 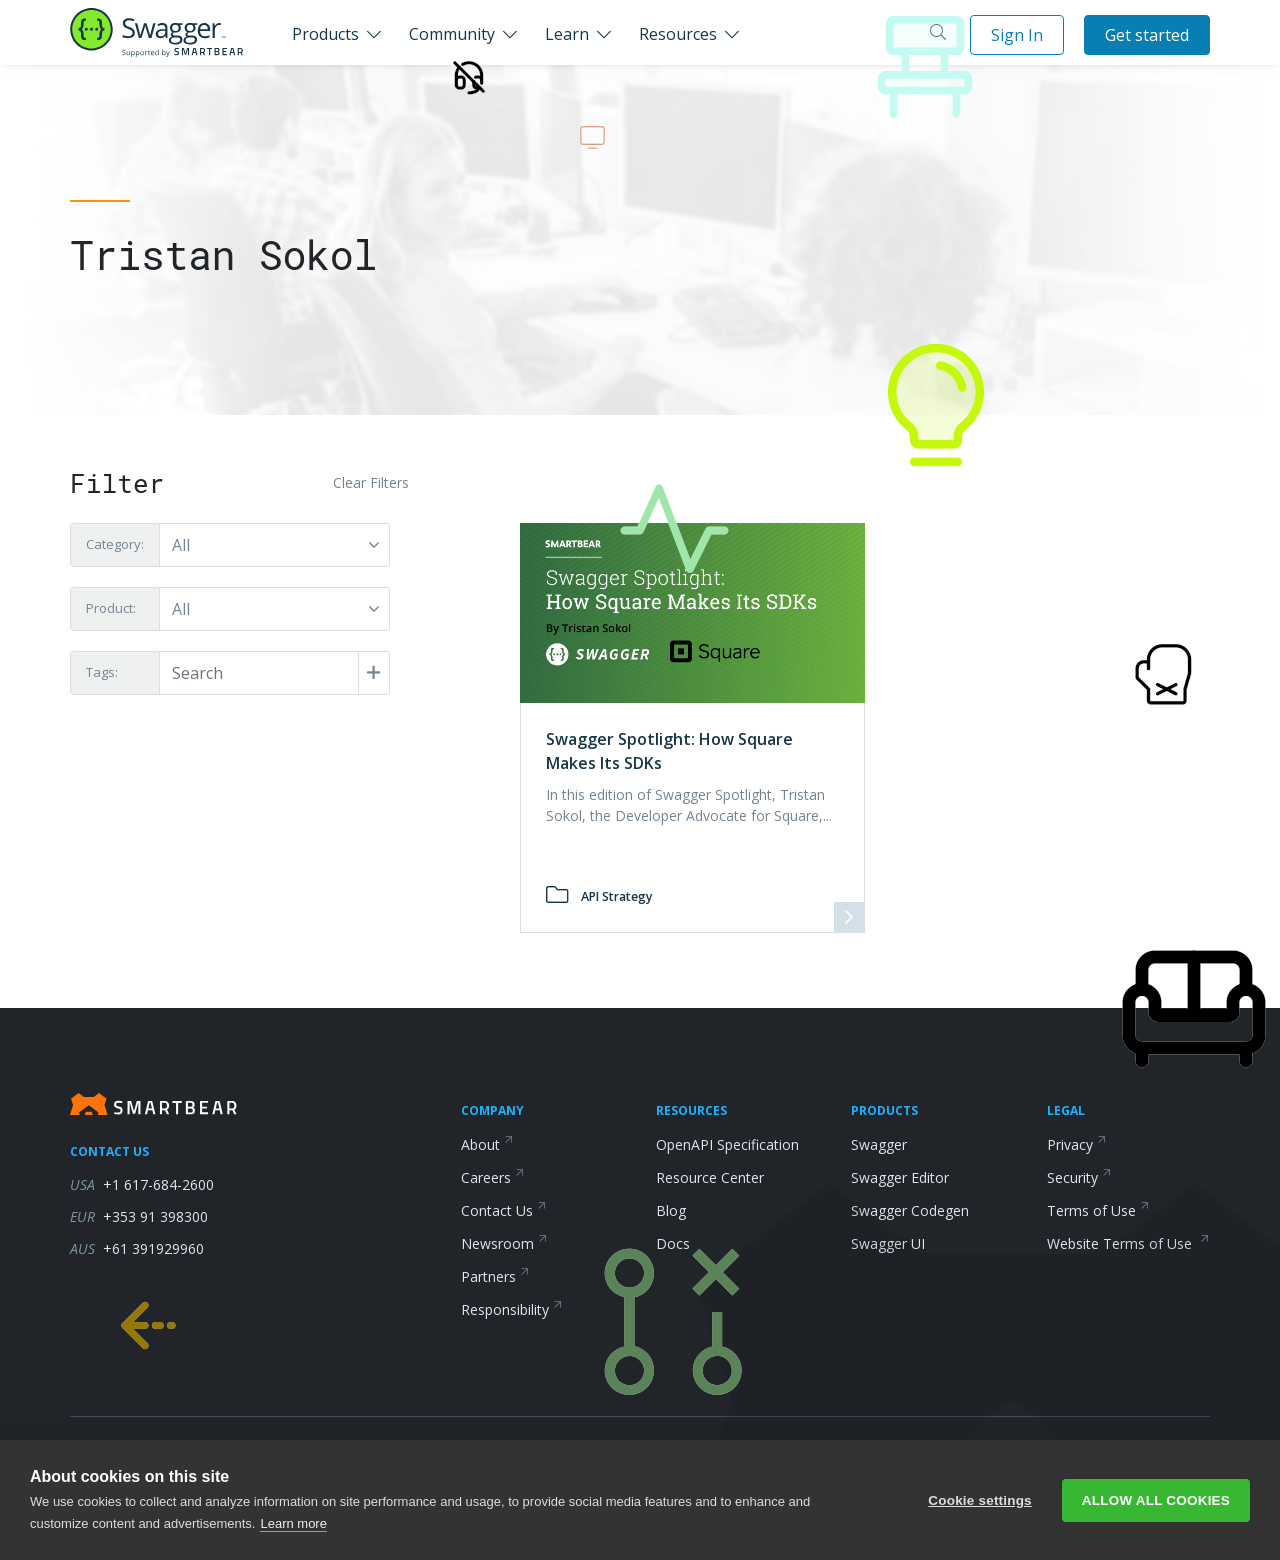 What do you see at coordinates (674, 530) in the screenshot?
I see `view health or heart rate data` at bounding box center [674, 530].